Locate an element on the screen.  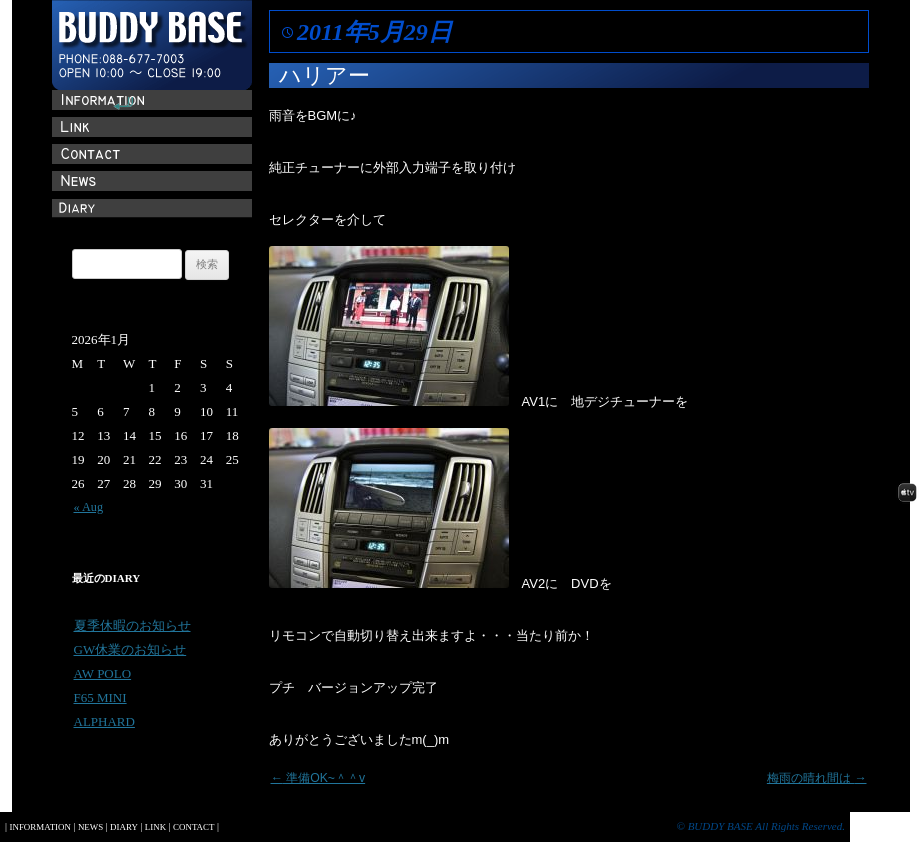
open the Apple TV app is located at coordinates (907, 492).